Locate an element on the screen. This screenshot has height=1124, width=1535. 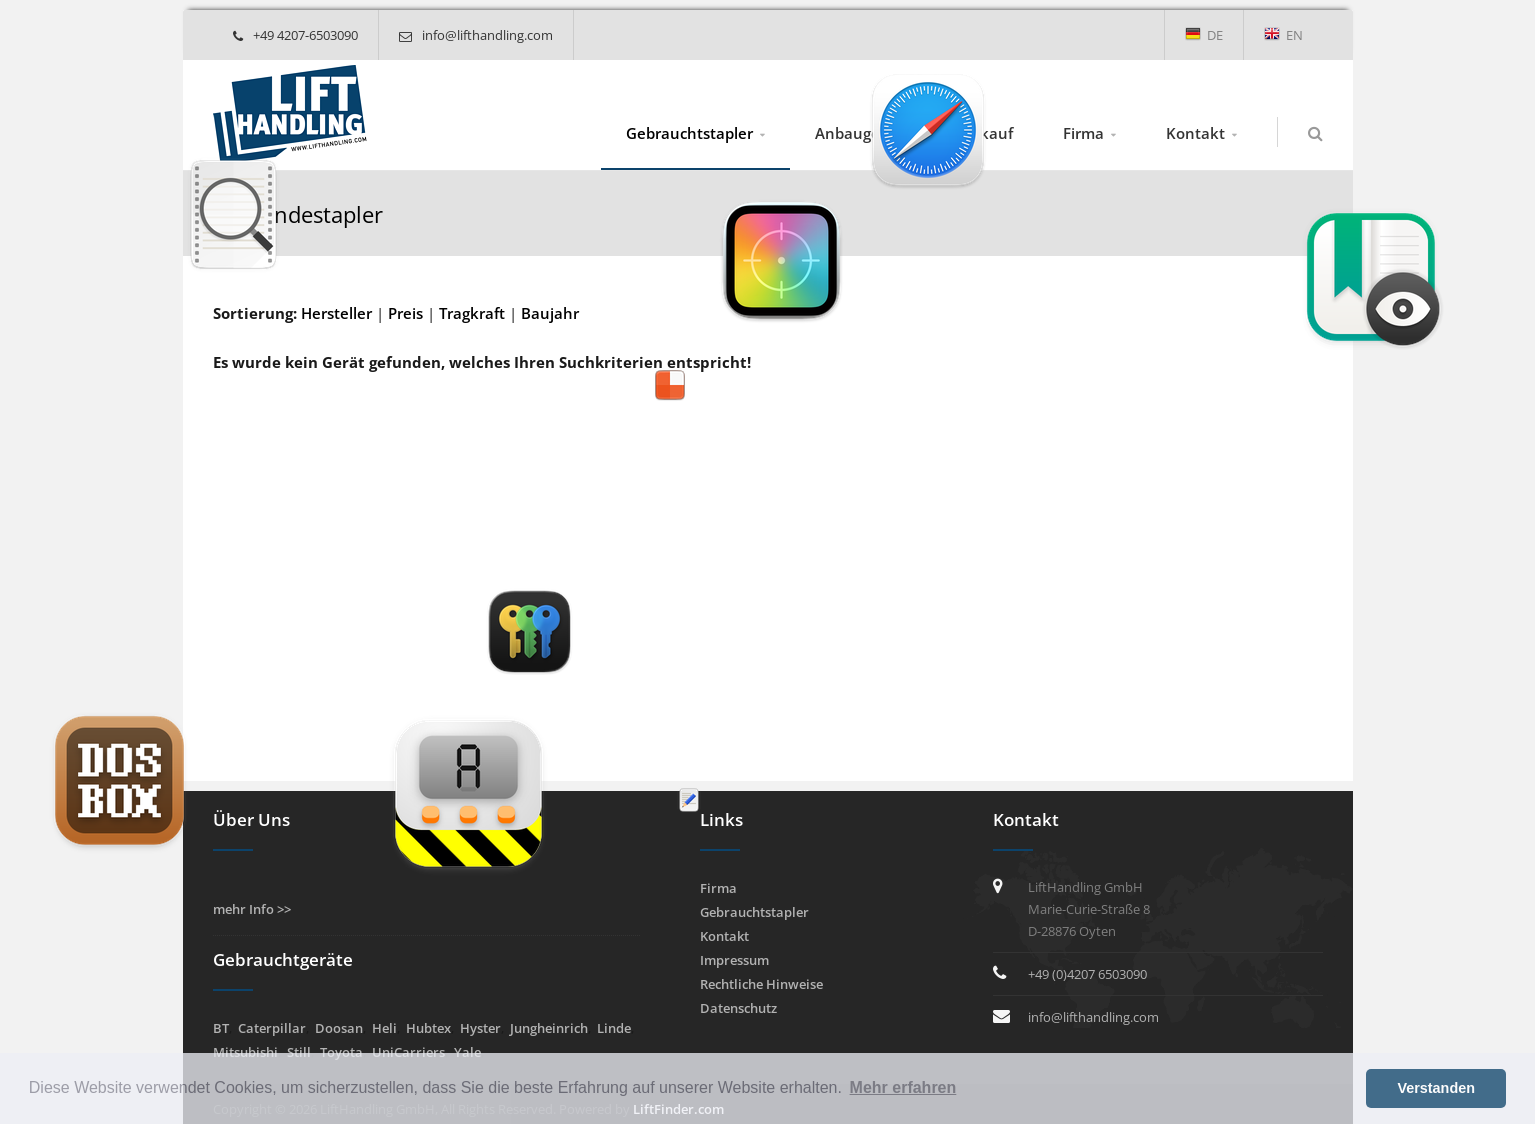
open the passwords app is located at coordinates (529, 631).